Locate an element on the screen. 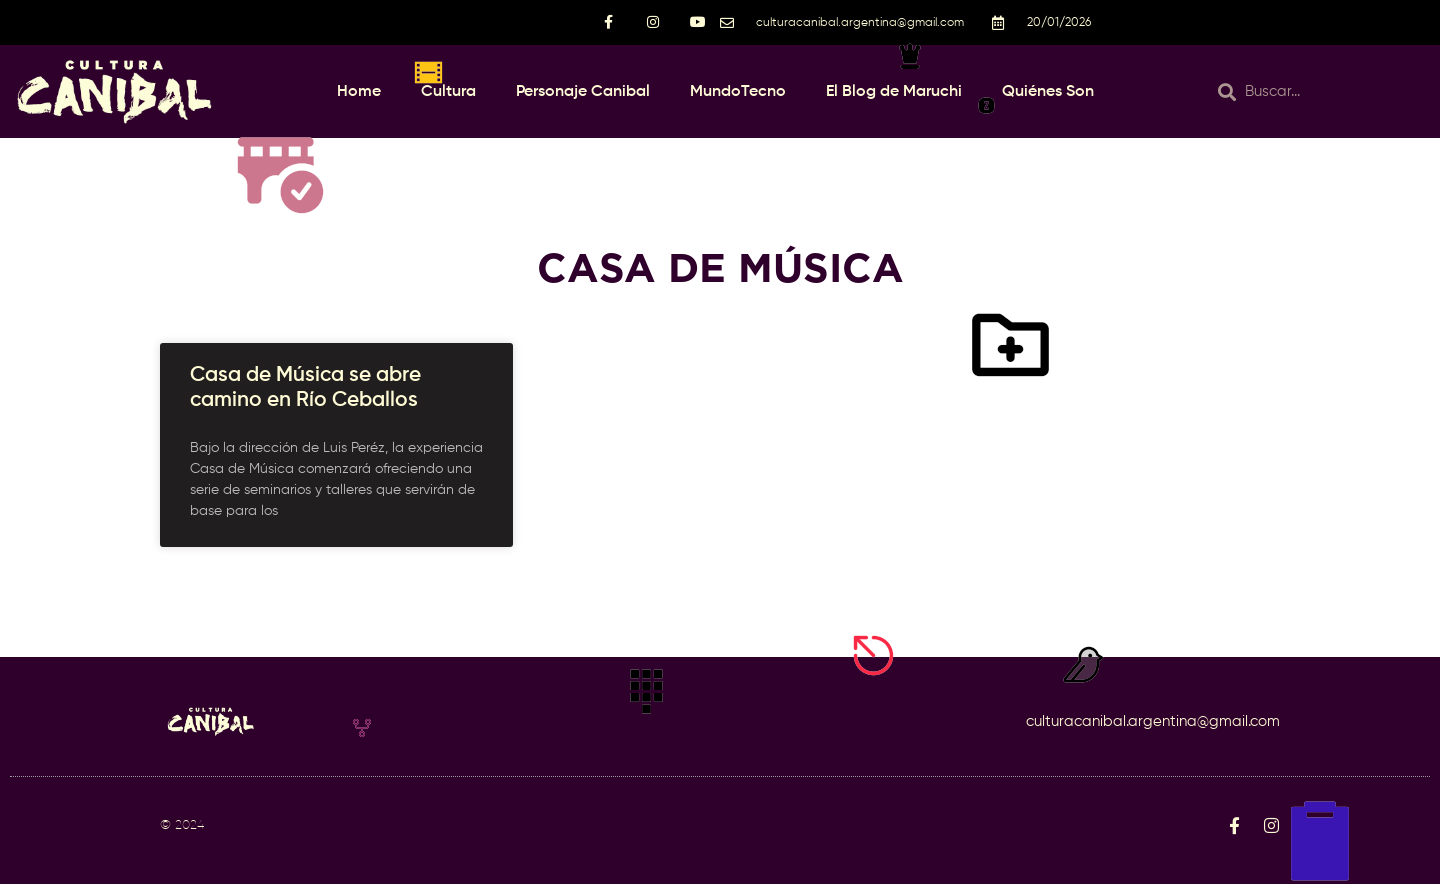 The height and width of the screenshot is (884, 1440). select queen piece in chess game is located at coordinates (910, 57).